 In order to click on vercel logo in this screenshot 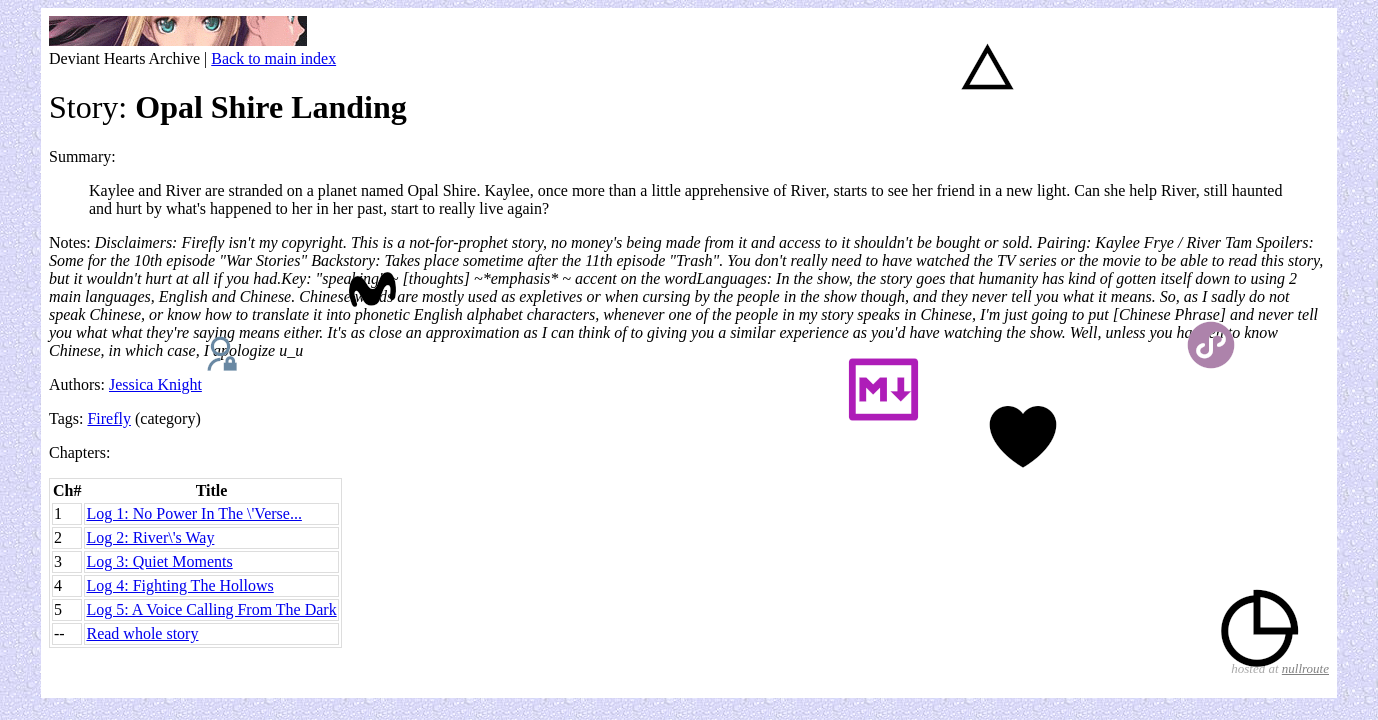, I will do `click(987, 66)`.